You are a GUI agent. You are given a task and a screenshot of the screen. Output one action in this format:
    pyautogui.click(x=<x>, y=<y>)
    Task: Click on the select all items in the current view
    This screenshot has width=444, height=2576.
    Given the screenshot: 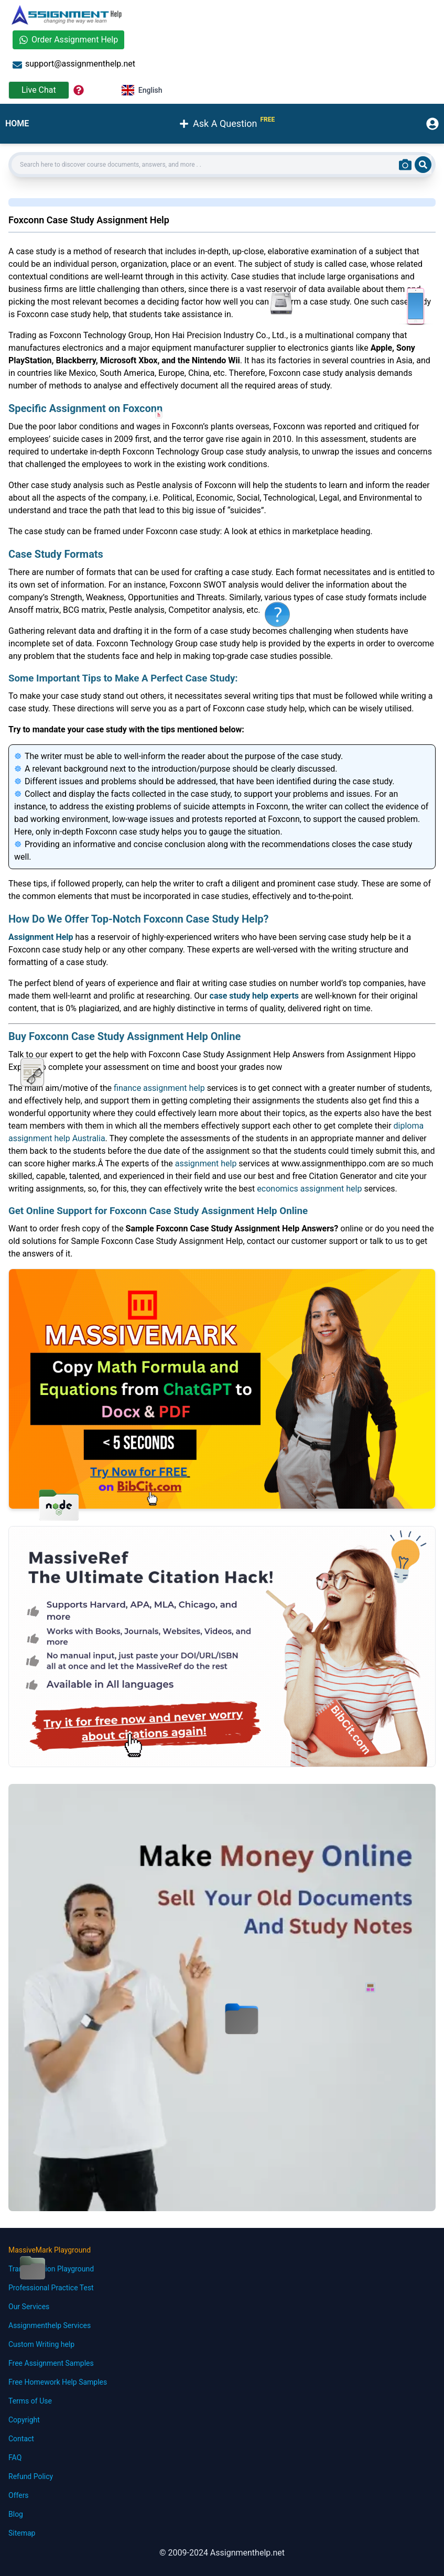 What is the action you would take?
    pyautogui.click(x=370, y=1987)
    